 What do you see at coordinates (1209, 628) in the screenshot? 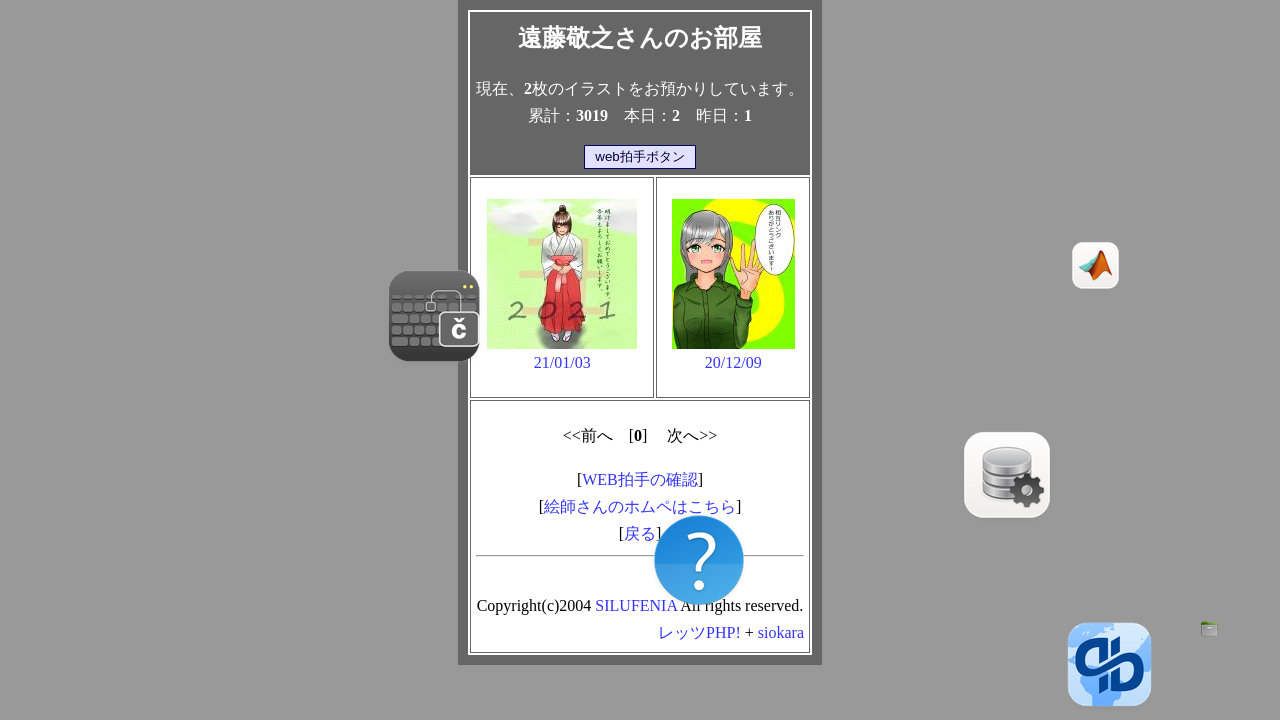
I see `open file manager application` at bounding box center [1209, 628].